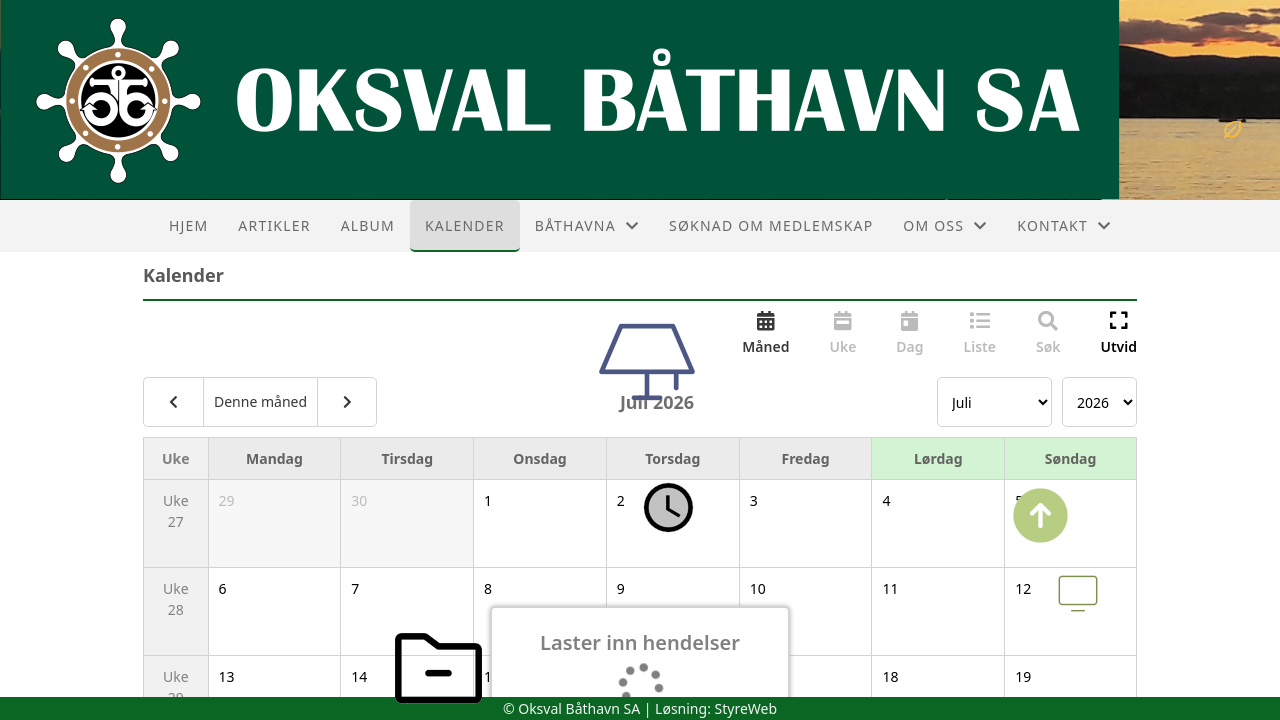 The height and width of the screenshot is (720, 1280). What do you see at coordinates (1232, 129) in the screenshot?
I see `view eco-friendly or sustainable options` at bounding box center [1232, 129].